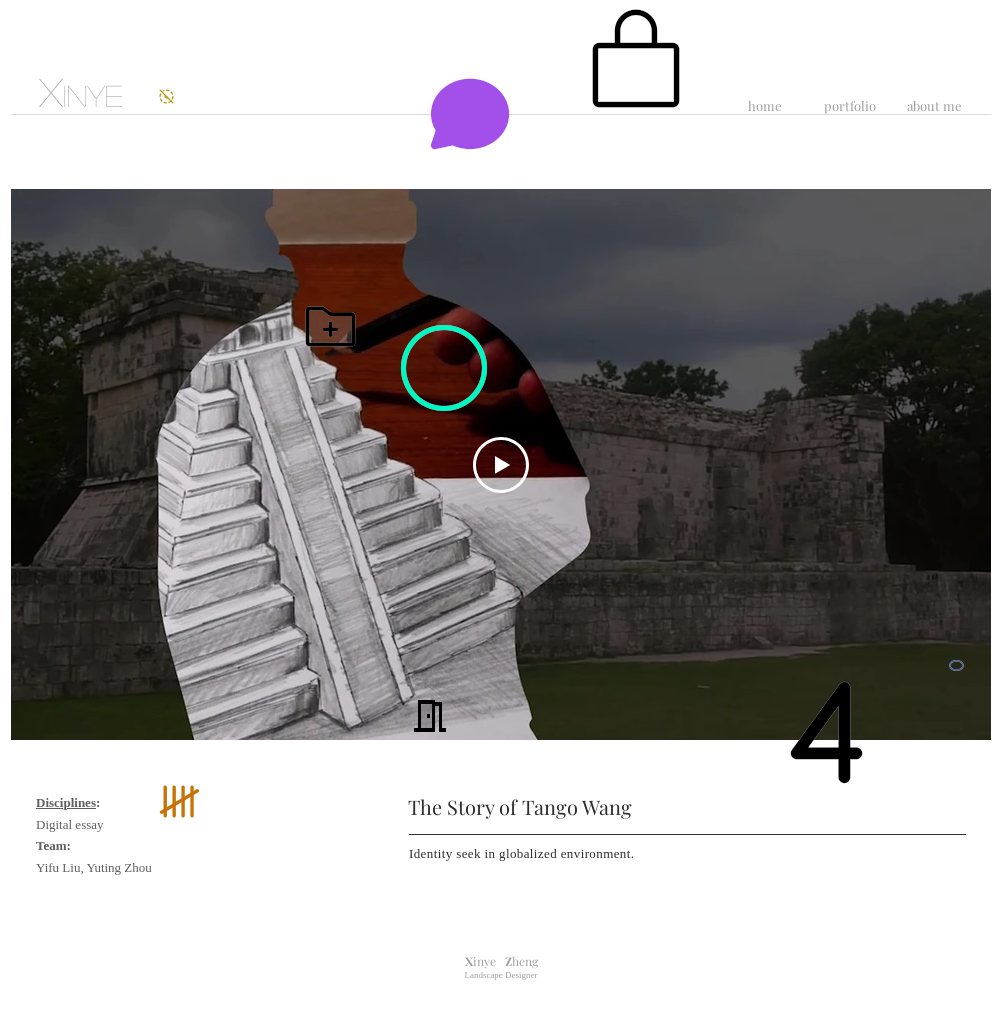  I want to click on indicates step 4 in a multi-step process, so click(826, 729).